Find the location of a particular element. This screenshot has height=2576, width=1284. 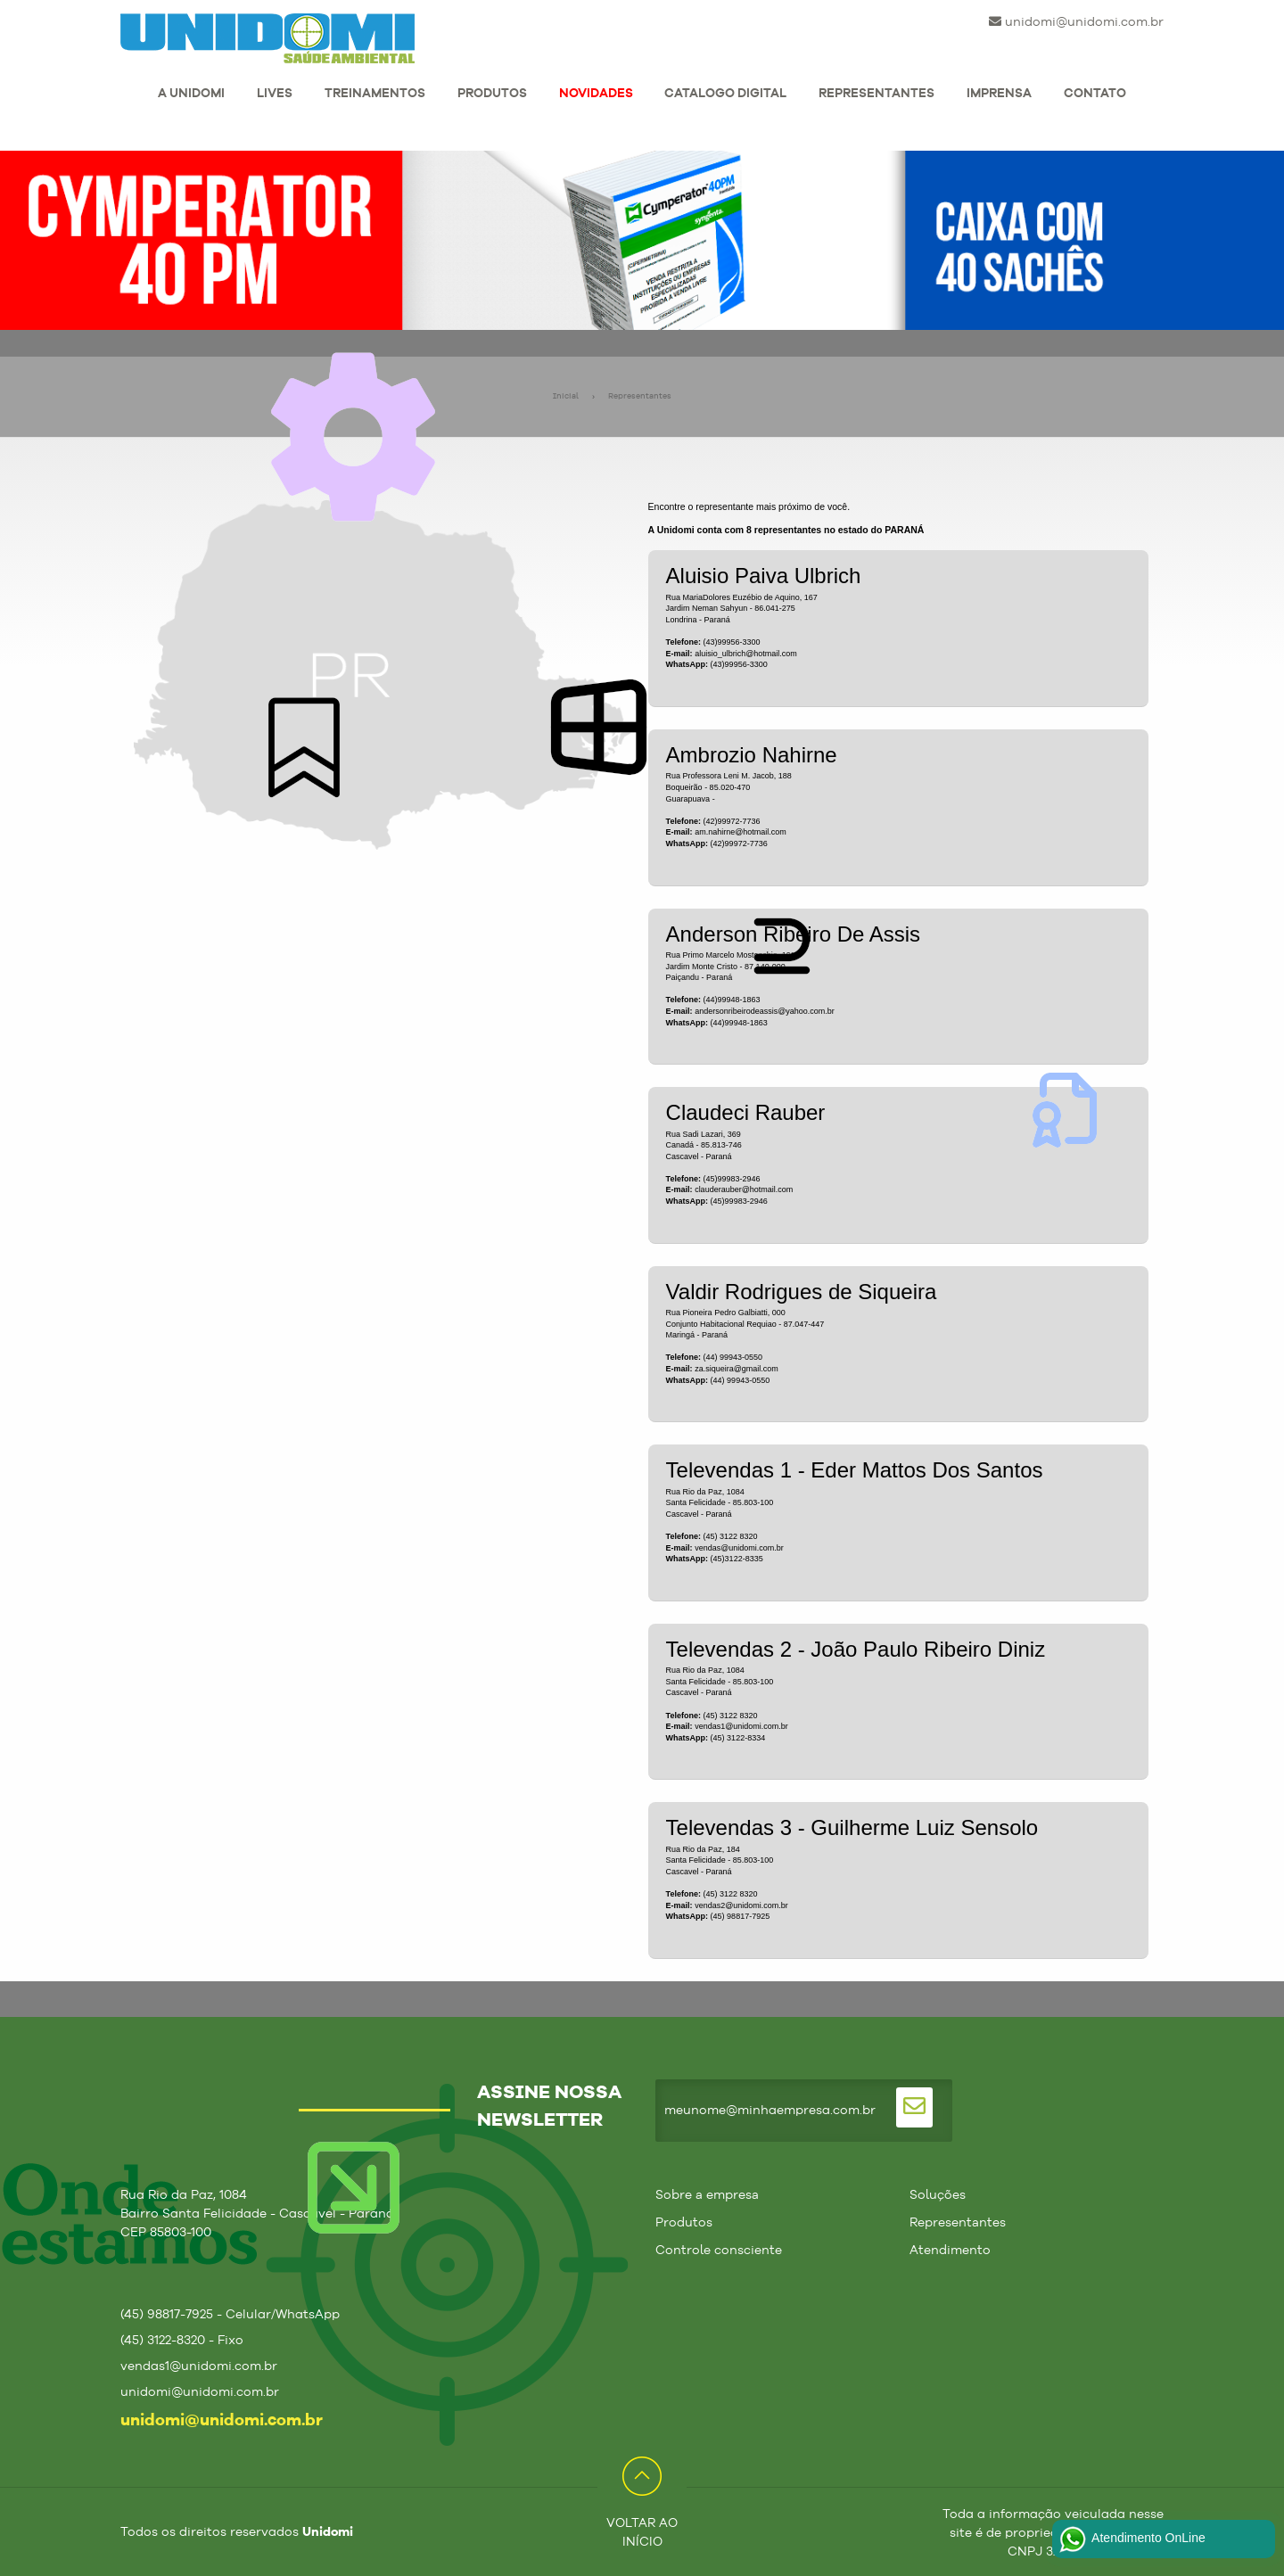

open settings menu is located at coordinates (353, 437).